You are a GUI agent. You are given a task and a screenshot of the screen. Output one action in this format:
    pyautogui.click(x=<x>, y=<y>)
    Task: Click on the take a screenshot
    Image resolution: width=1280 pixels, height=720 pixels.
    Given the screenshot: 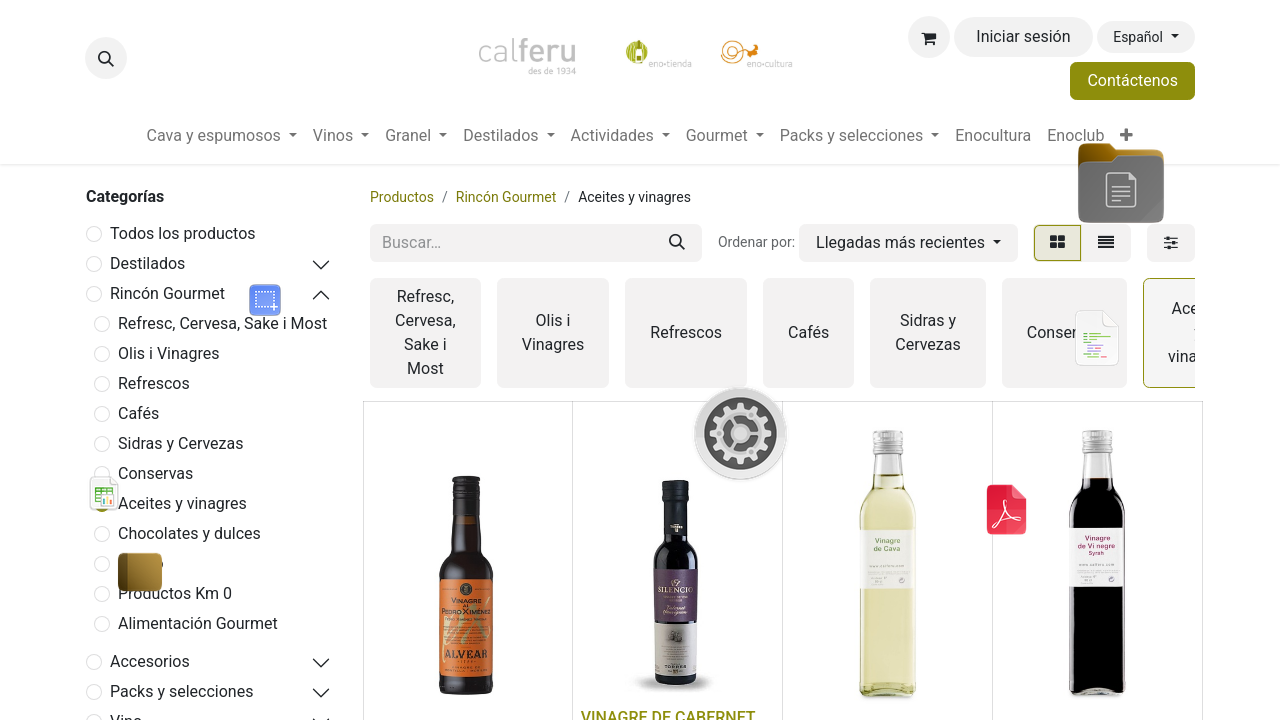 What is the action you would take?
    pyautogui.click(x=265, y=300)
    